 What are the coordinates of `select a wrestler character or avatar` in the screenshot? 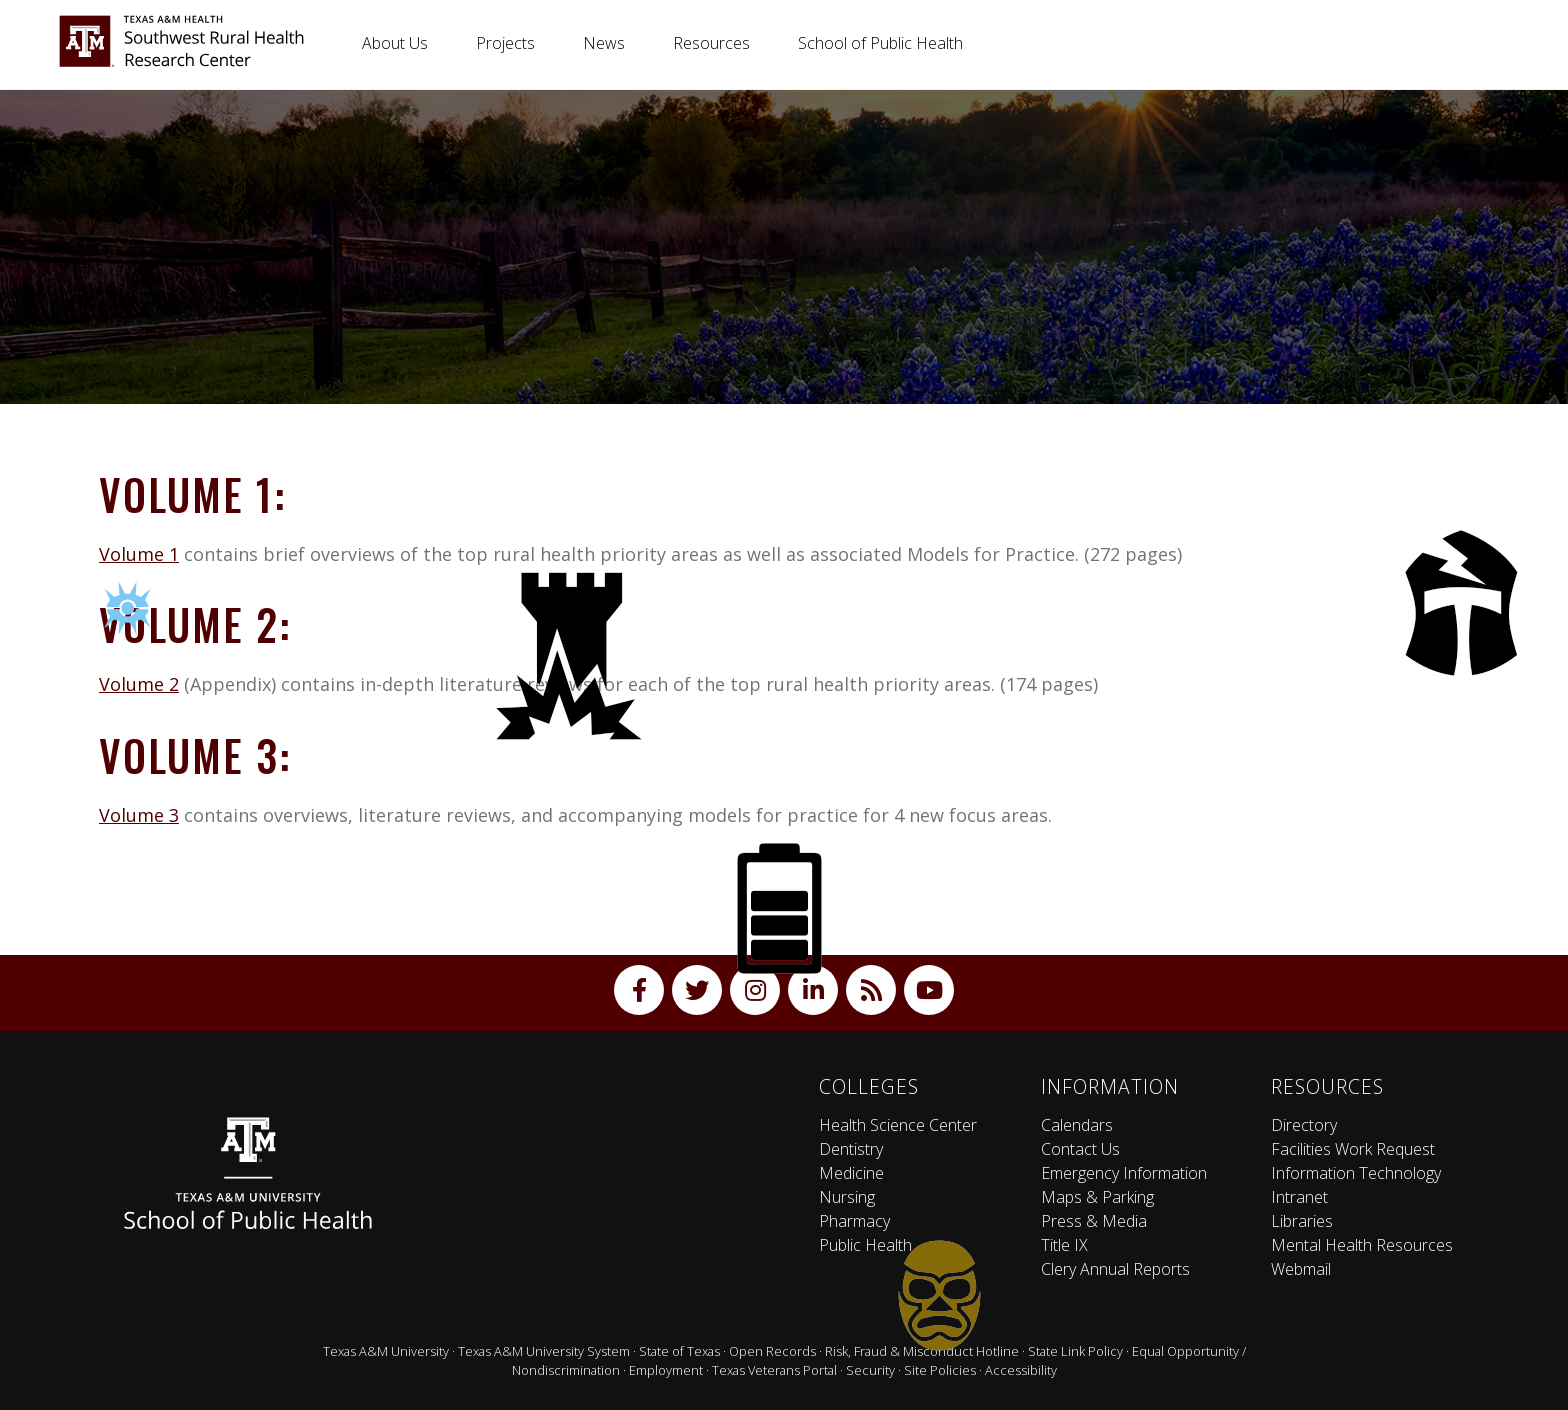 It's located at (939, 1295).